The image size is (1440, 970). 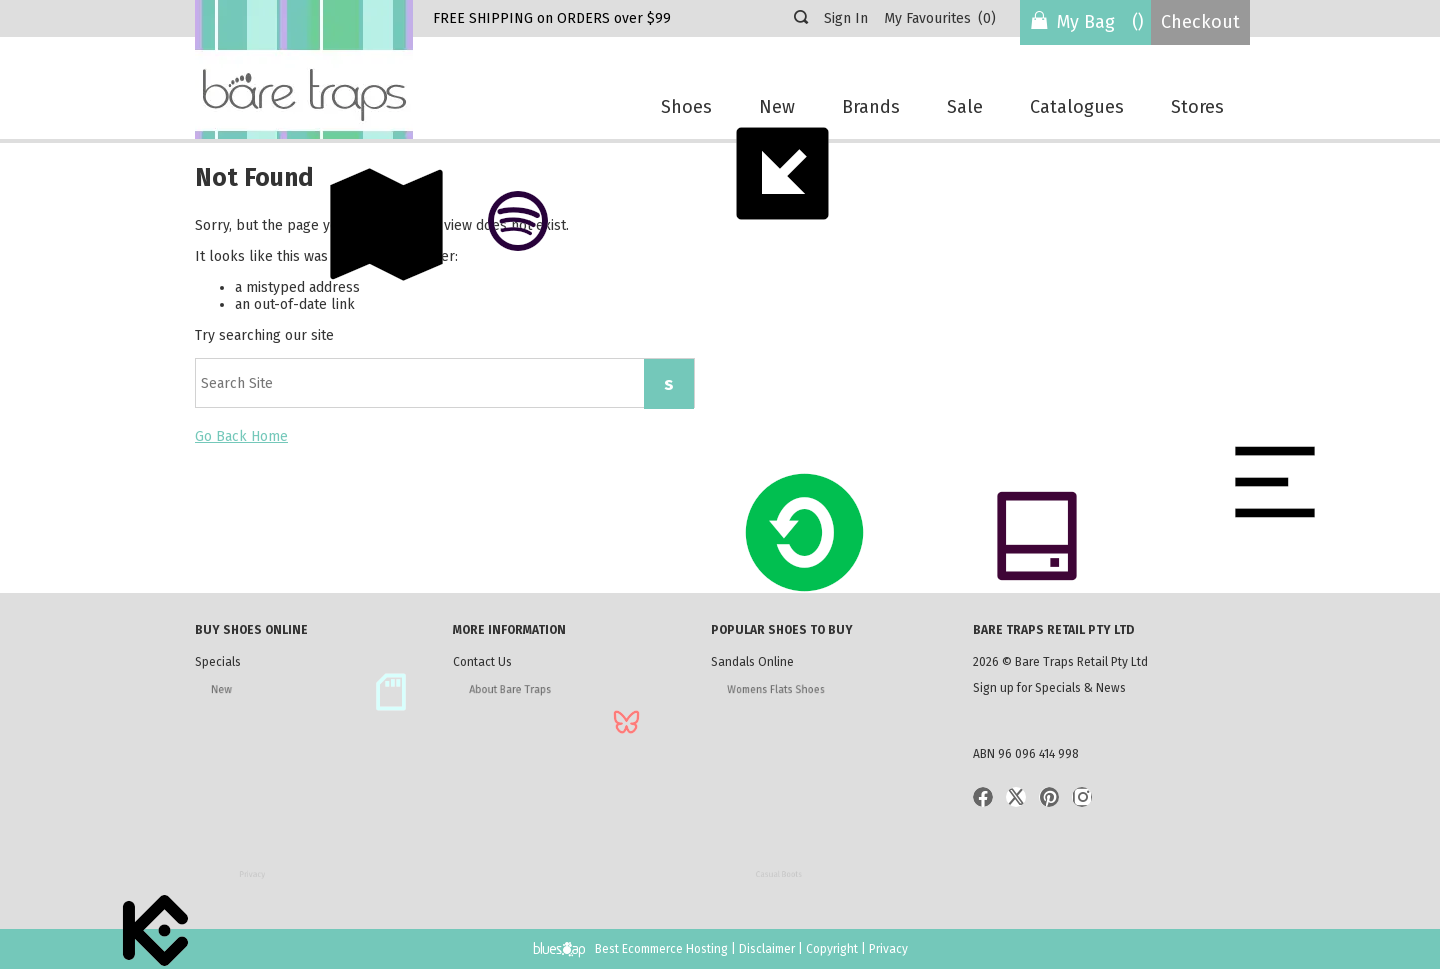 I want to click on open the Bluesky app, so click(x=626, y=721).